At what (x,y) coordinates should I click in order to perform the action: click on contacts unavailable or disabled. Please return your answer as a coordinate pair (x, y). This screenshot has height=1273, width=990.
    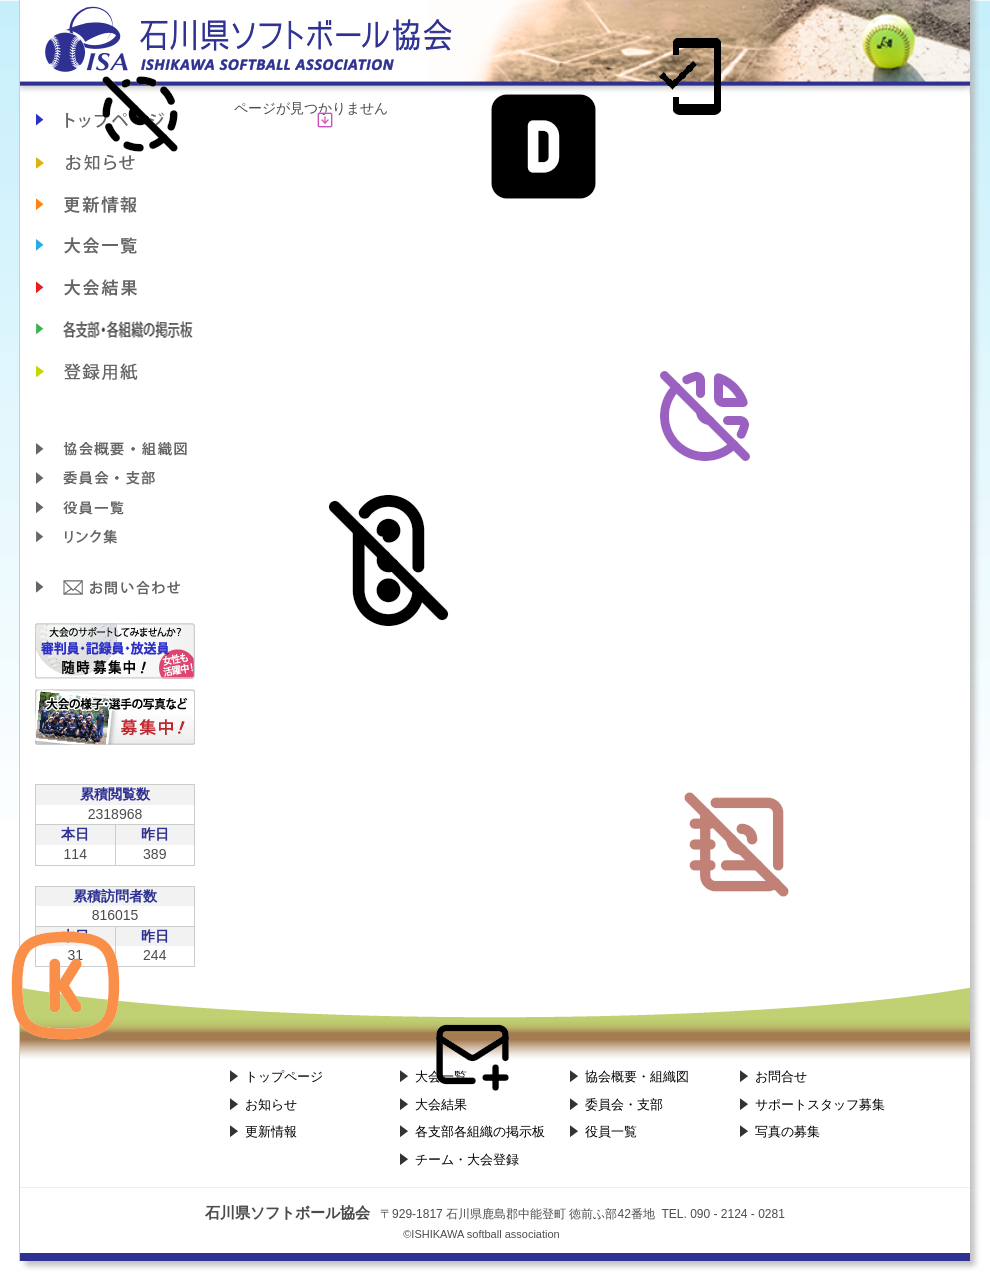
    Looking at the image, I should click on (736, 844).